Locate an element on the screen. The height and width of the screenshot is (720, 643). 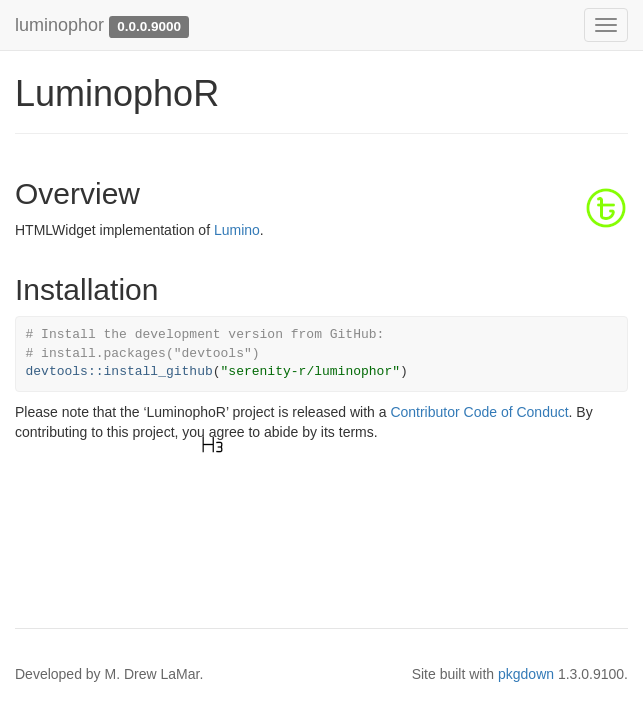
format text as heading level 3 is located at coordinates (212, 444).